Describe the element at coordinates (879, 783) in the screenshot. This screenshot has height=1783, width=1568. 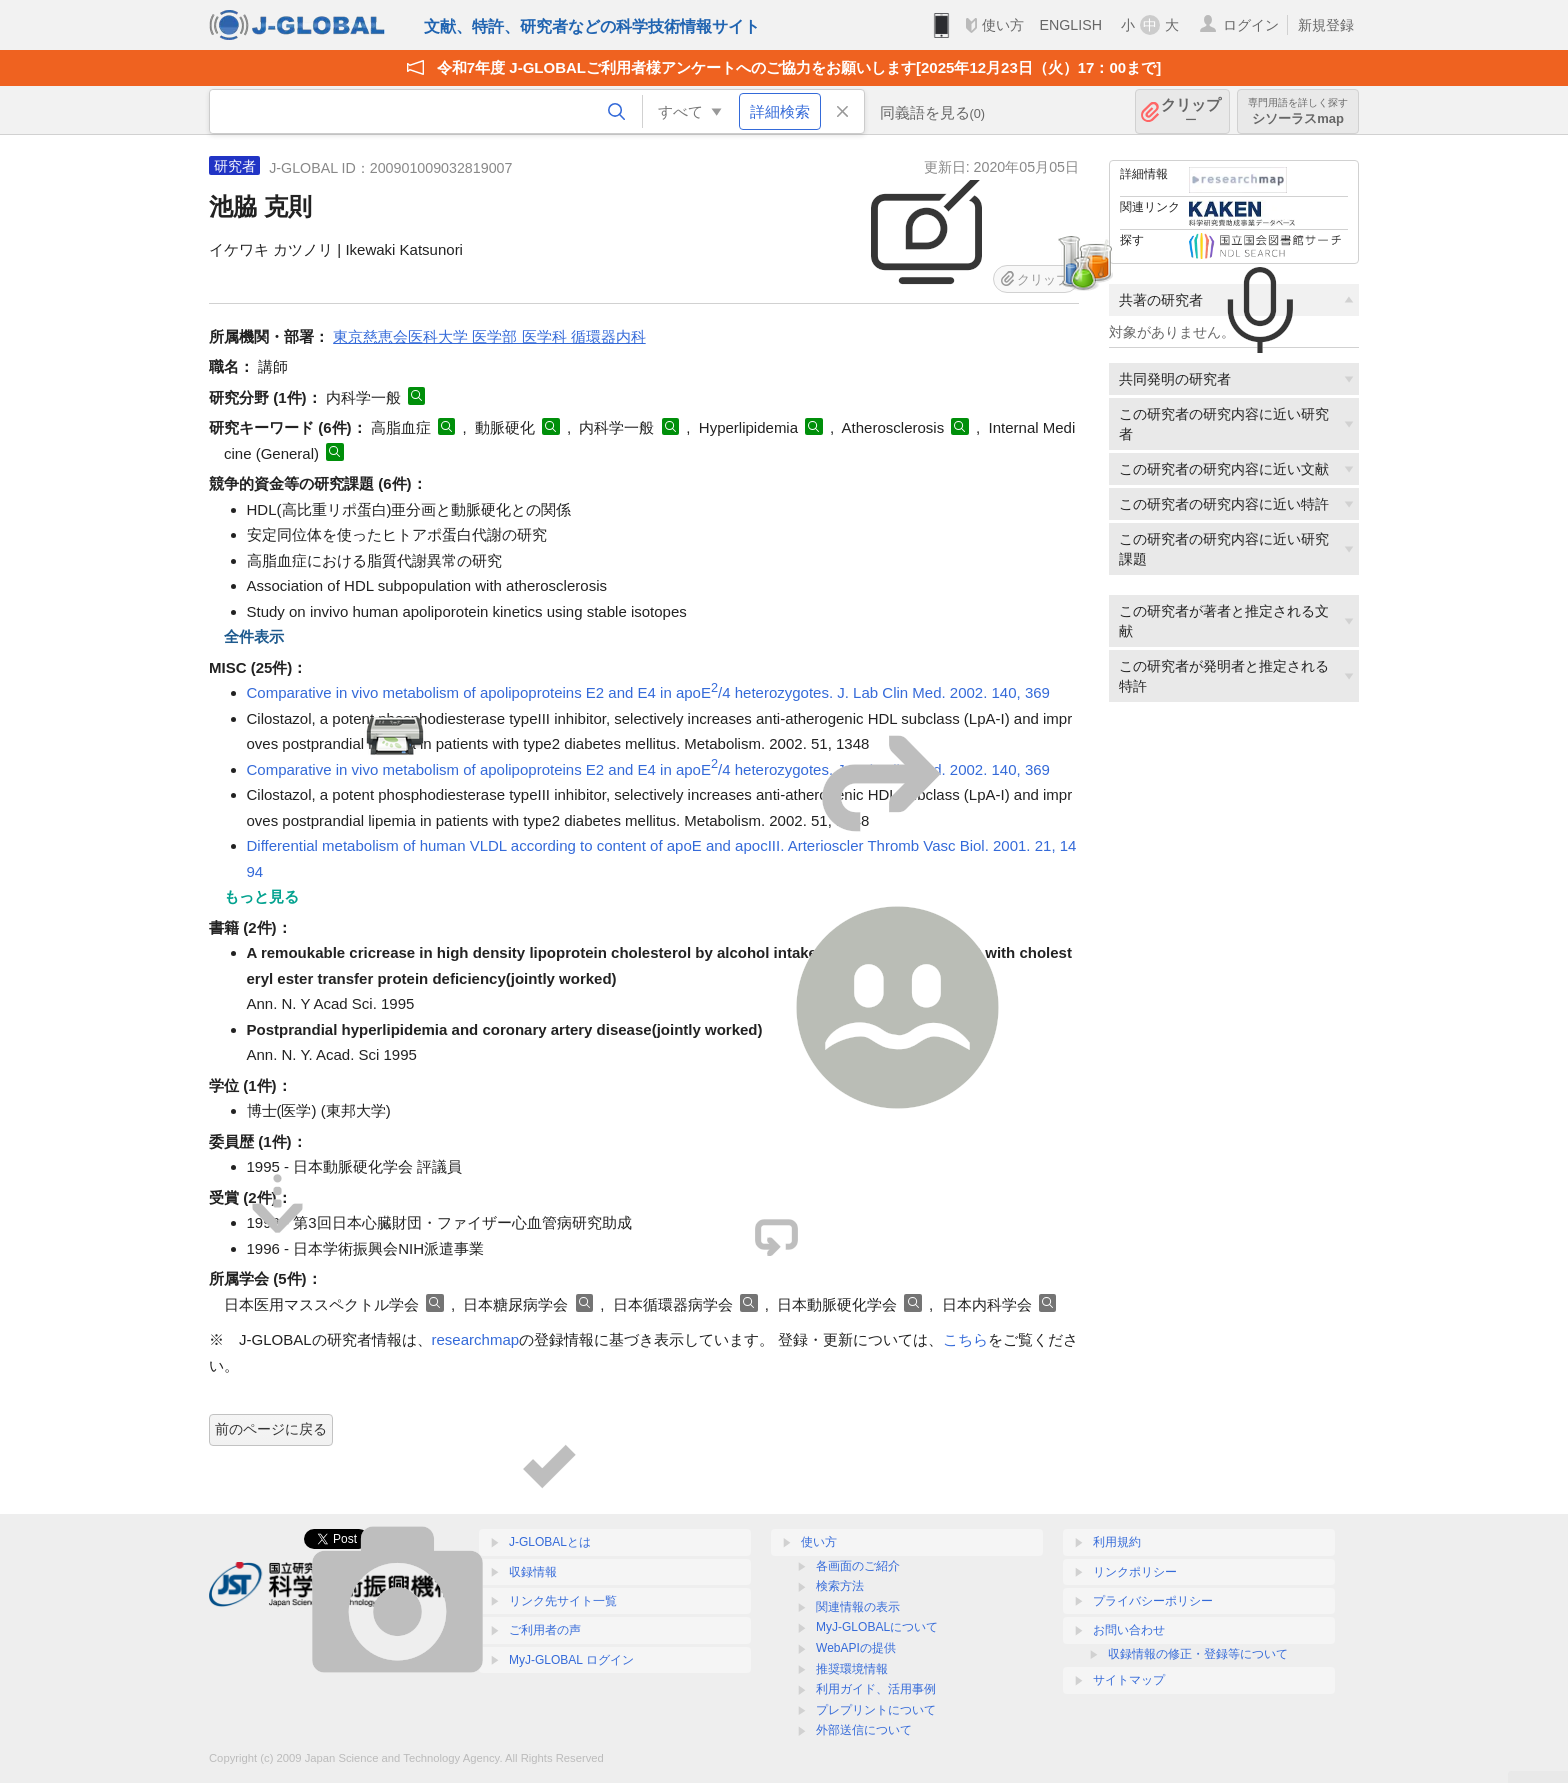
I see `redo the last undone action` at that location.